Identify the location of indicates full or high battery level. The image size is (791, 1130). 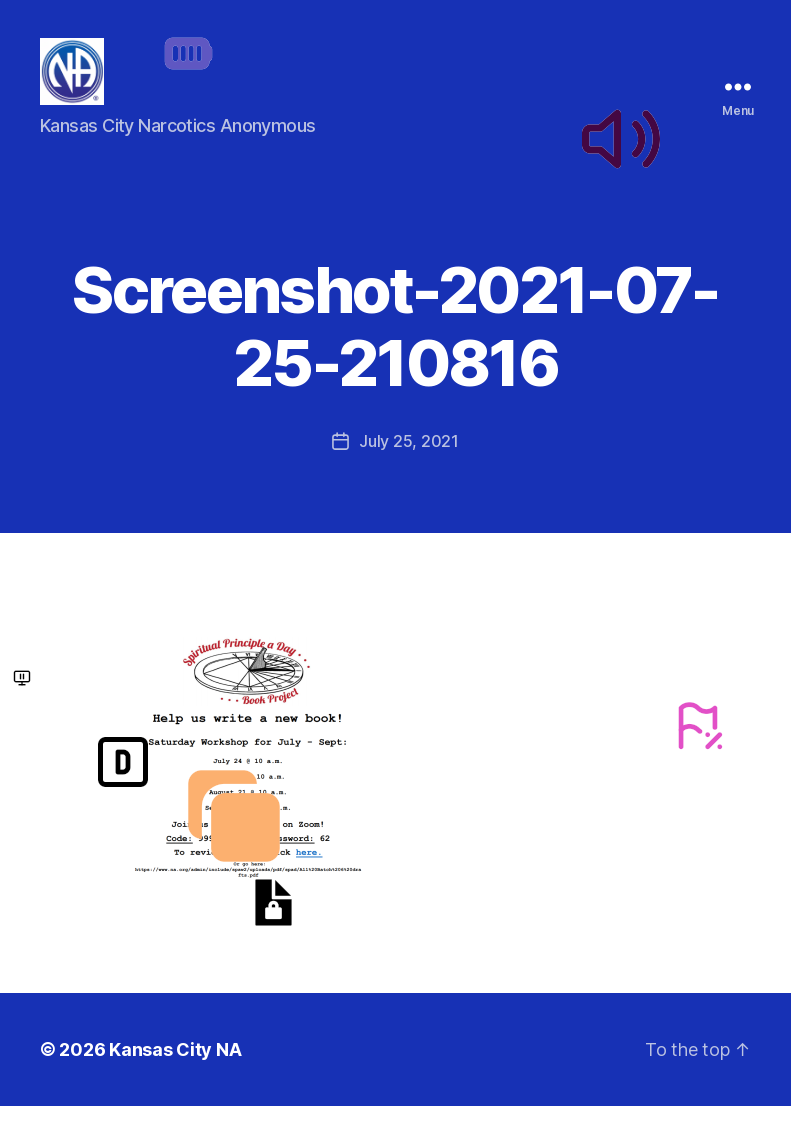
(188, 53).